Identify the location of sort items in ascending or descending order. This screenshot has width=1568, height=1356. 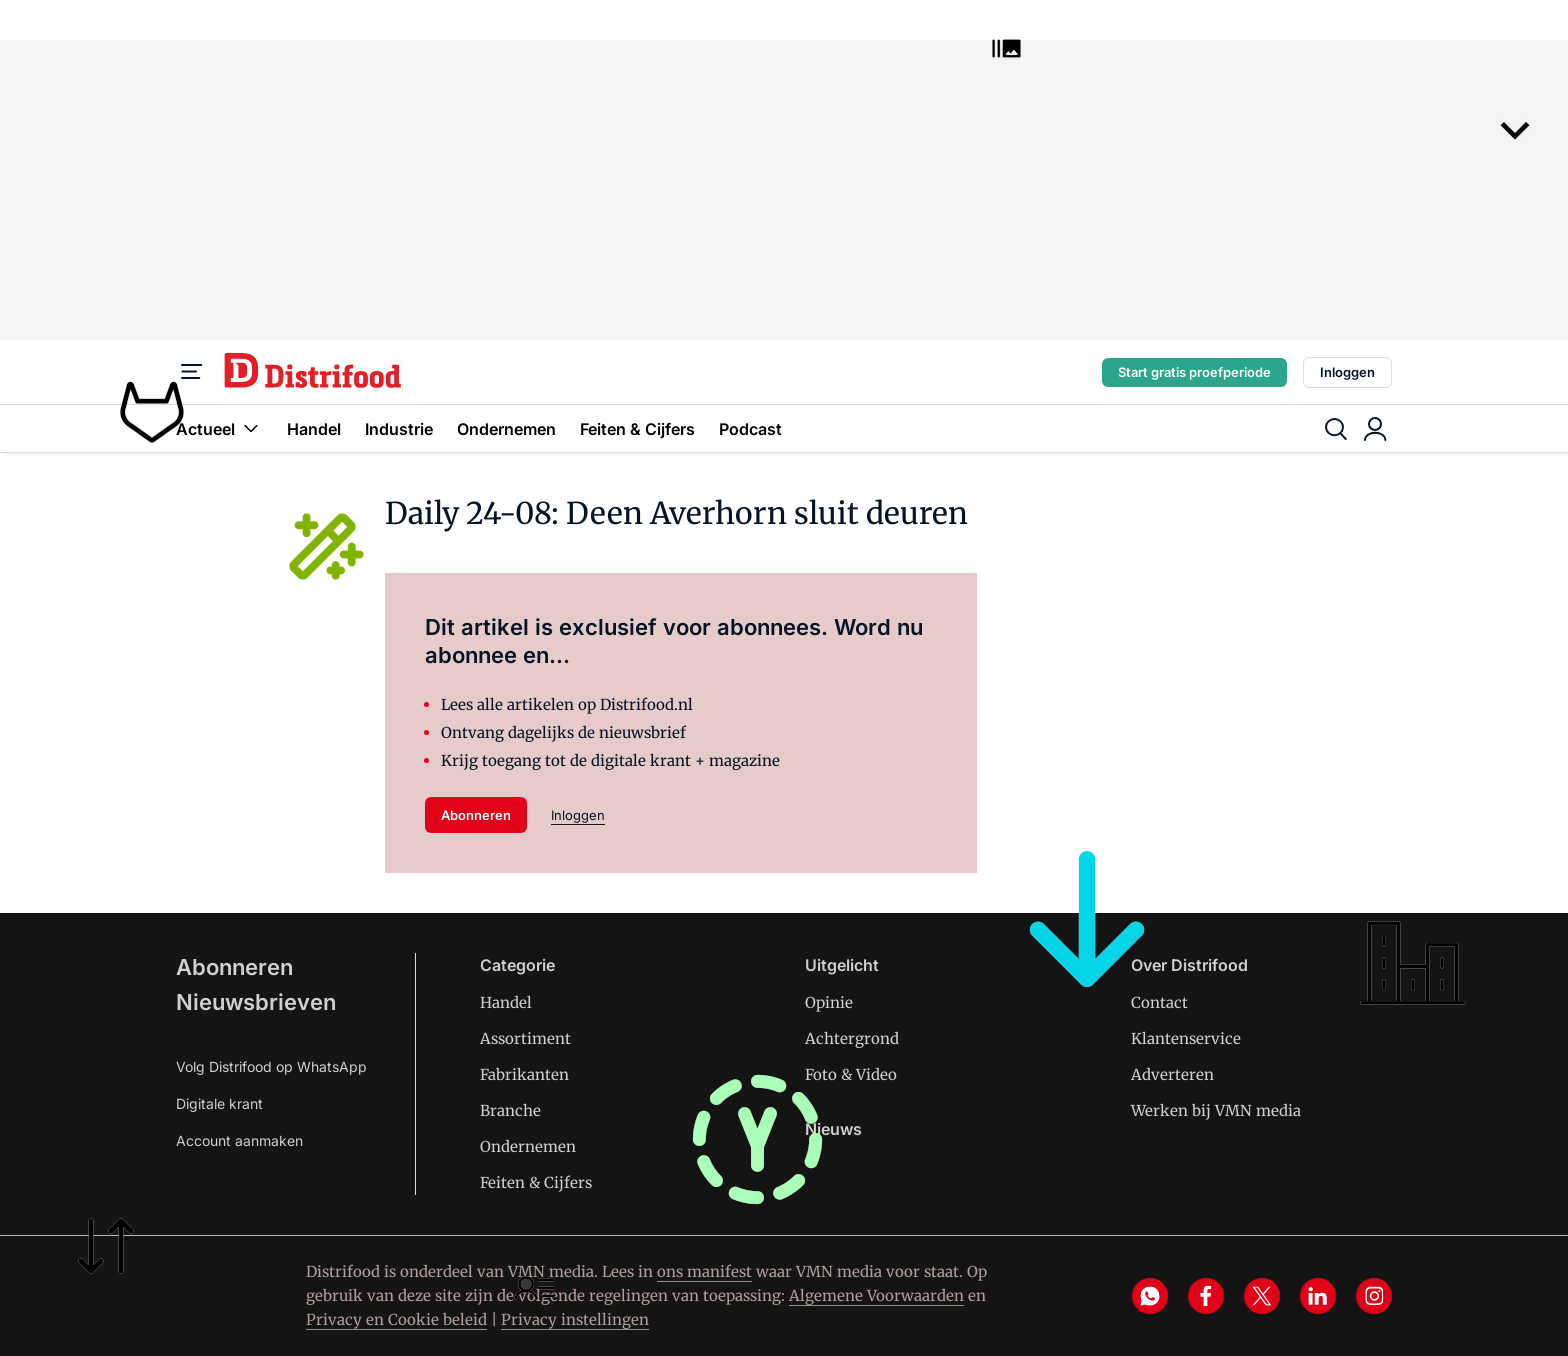
(106, 1246).